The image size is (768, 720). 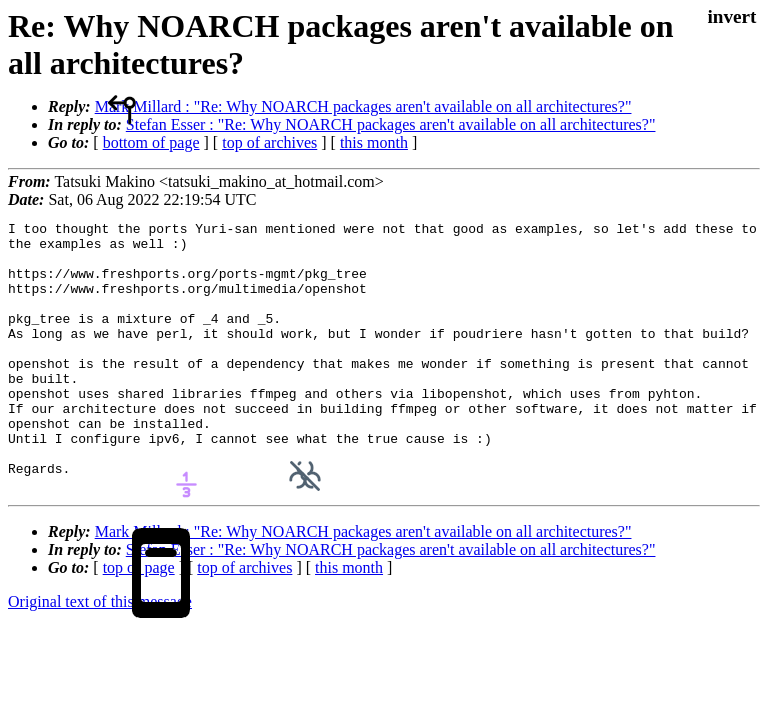 I want to click on indicates biohazard warning is disabled, so click(x=305, y=476).